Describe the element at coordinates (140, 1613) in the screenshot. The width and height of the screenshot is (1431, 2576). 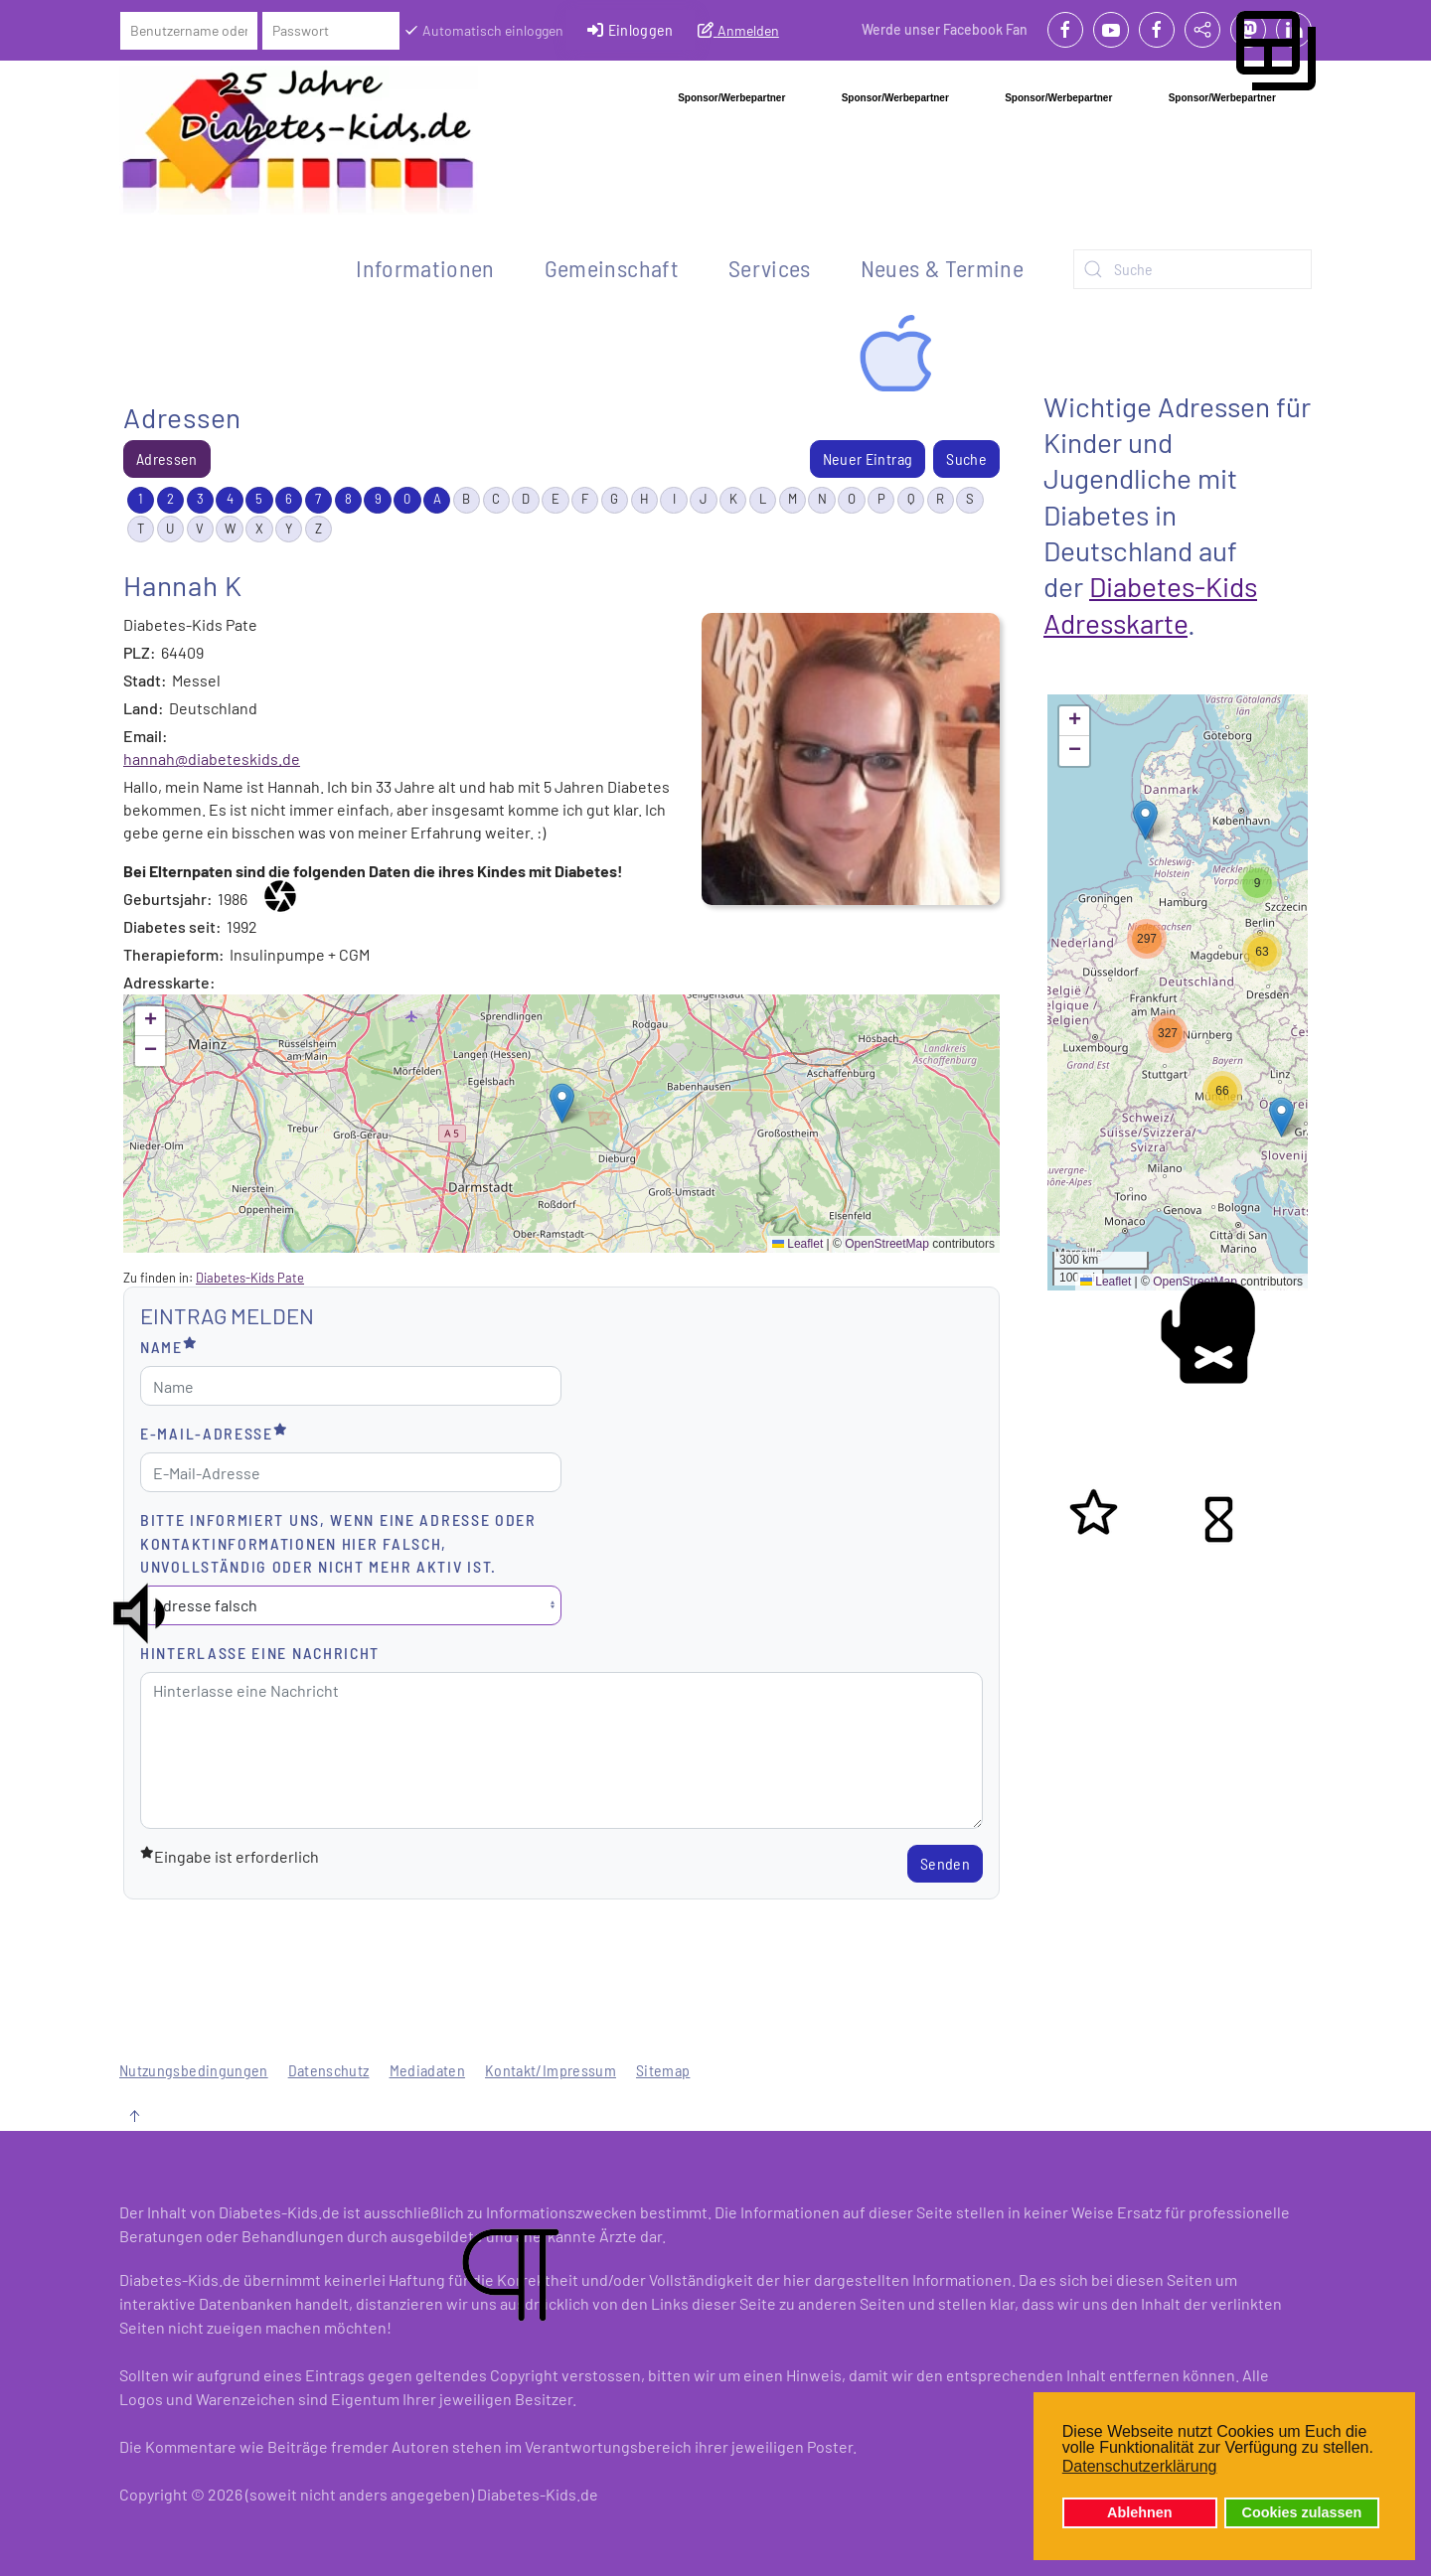
I see `decrease audio volume` at that location.